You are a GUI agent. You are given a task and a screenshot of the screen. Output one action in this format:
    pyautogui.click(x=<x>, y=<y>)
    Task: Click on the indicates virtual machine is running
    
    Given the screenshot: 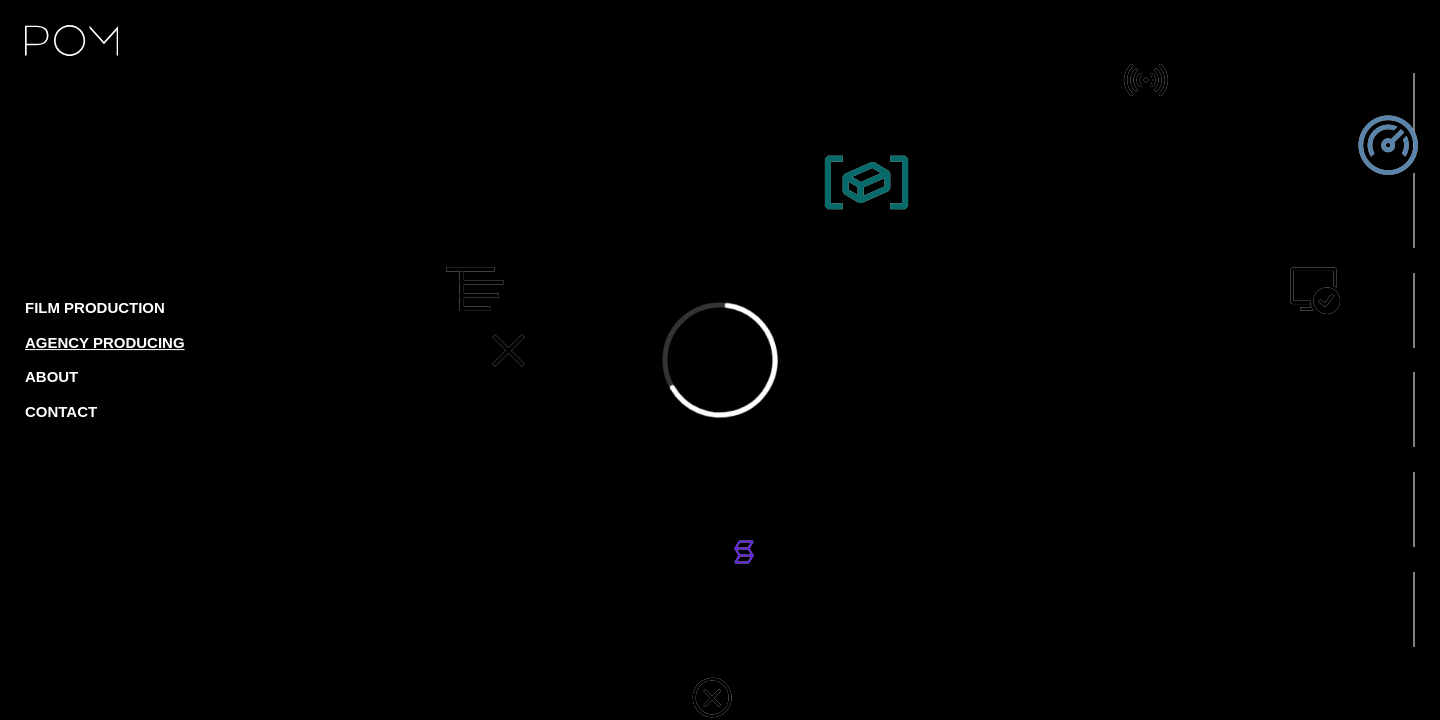 What is the action you would take?
    pyautogui.click(x=1313, y=287)
    